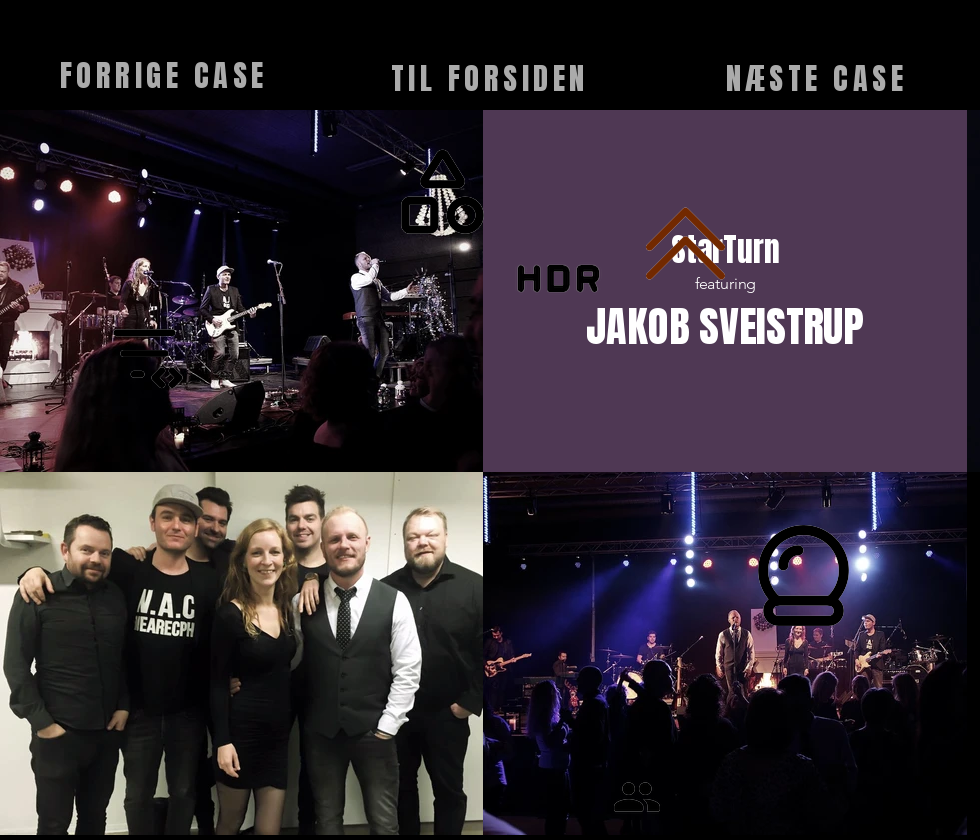 This screenshot has width=980, height=840. Describe the element at coordinates (637, 797) in the screenshot. I see `view contacts or people list` at that location.